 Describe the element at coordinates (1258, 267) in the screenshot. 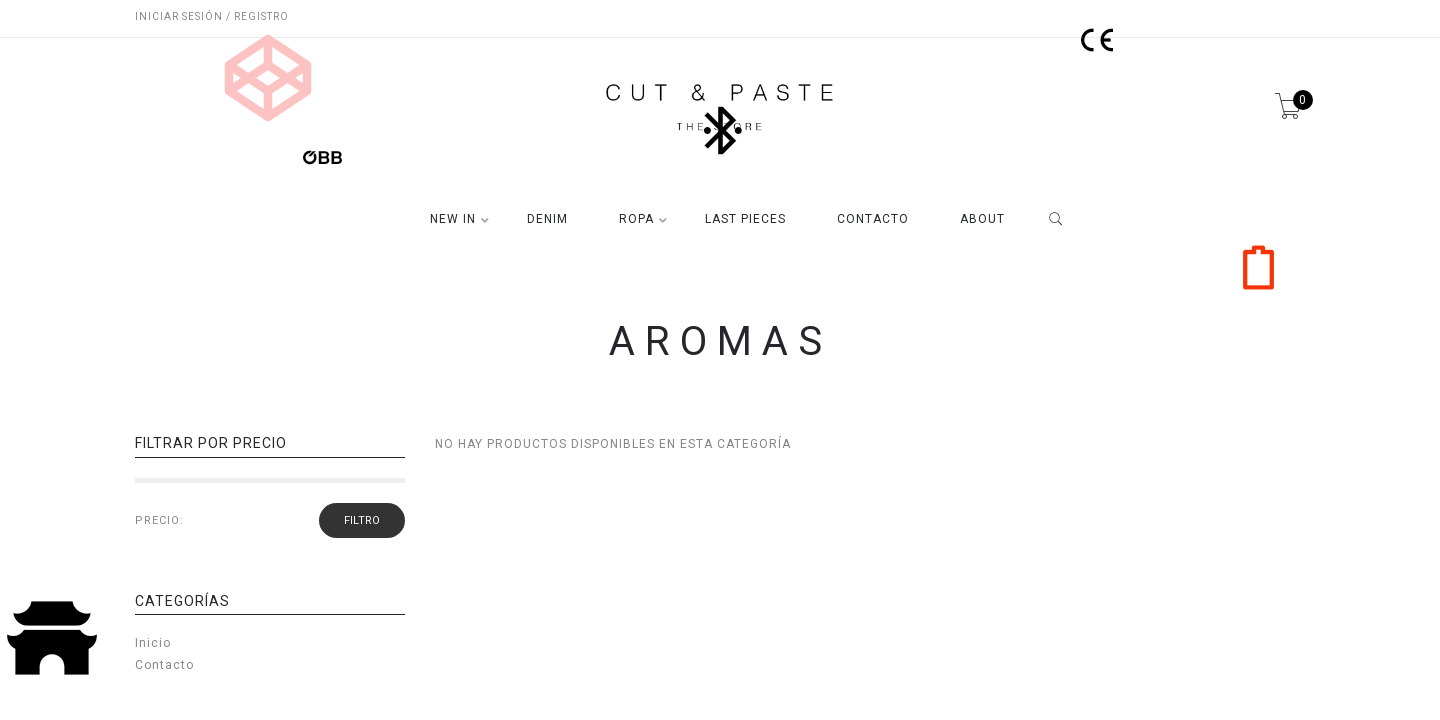

I see `indicates low battery level` at that location.